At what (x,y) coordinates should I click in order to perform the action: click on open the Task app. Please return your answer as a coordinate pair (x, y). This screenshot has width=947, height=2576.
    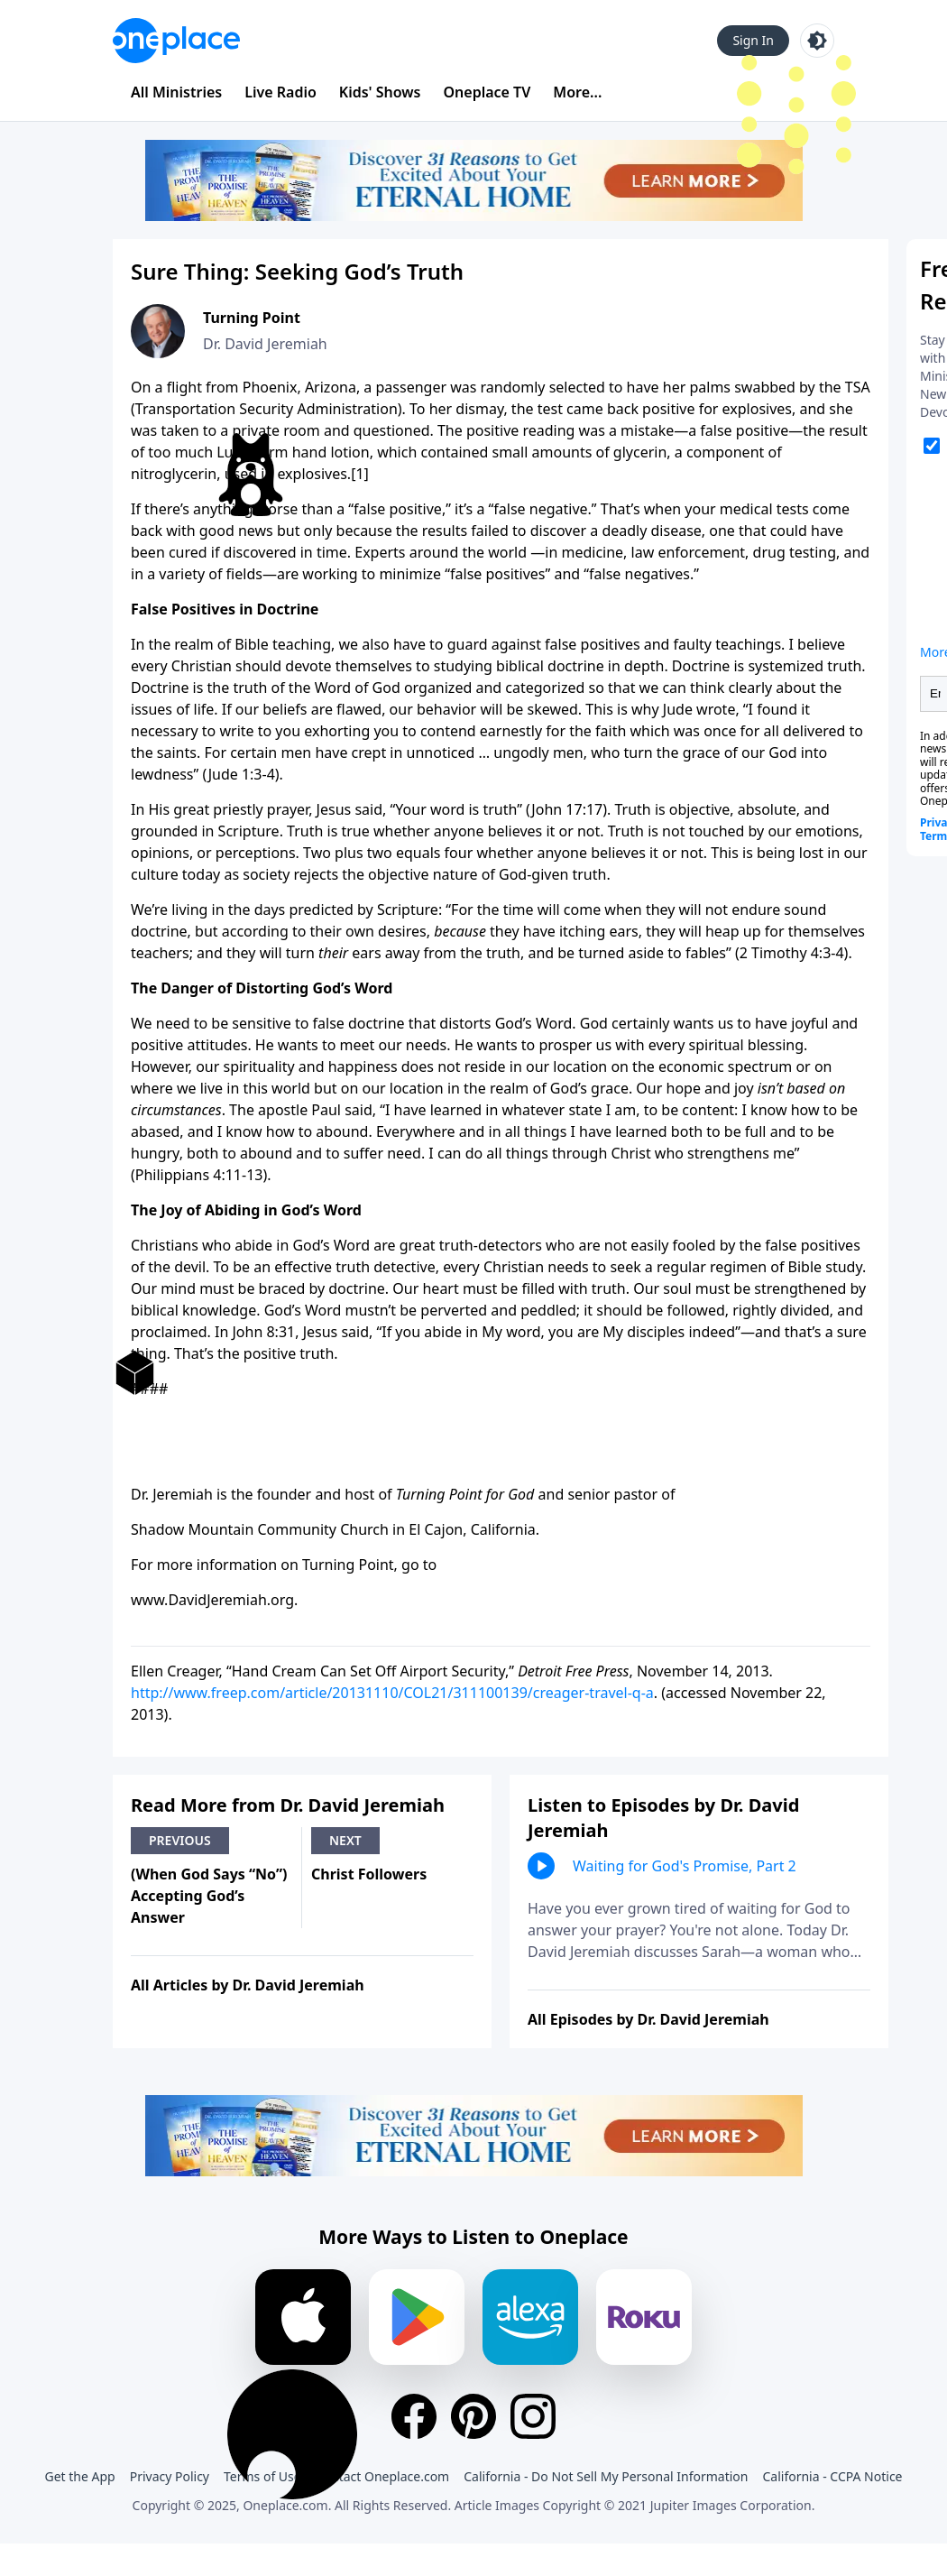
    Looking at the image, I should click on (134, 1372).